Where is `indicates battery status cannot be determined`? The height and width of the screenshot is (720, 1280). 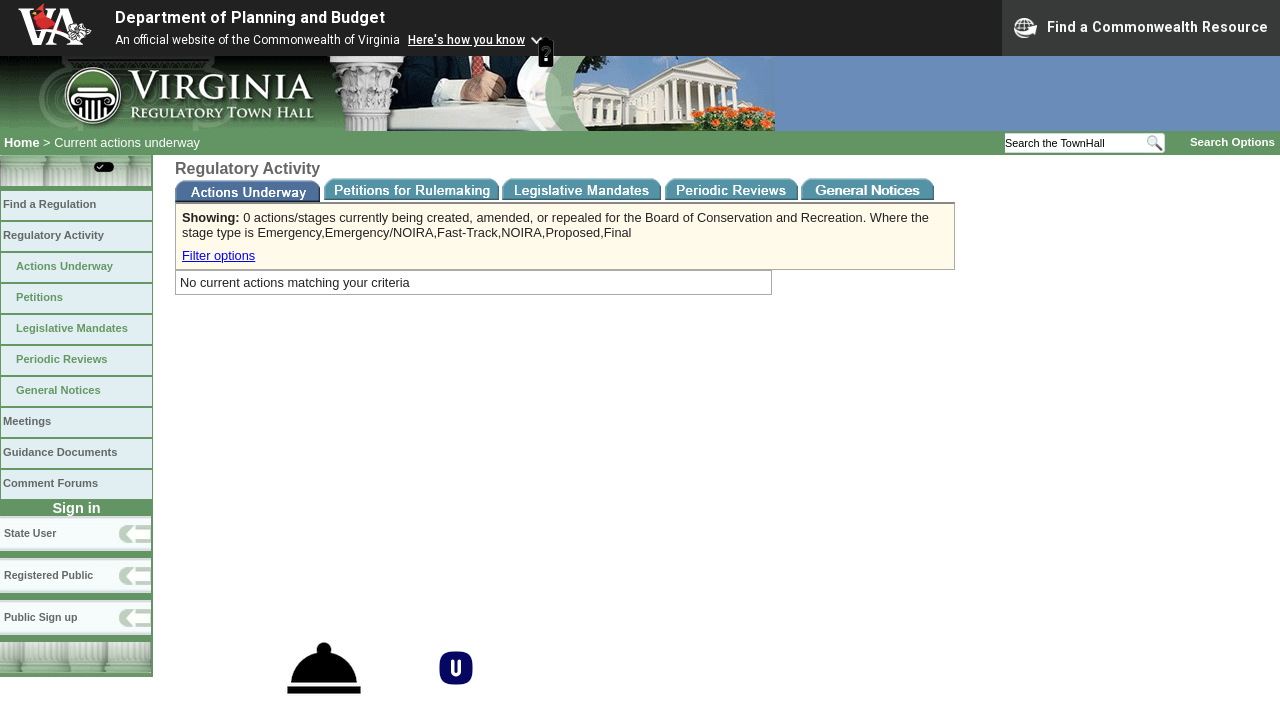 indicates battery status cannot be determined is located at coordinates (546, 52).